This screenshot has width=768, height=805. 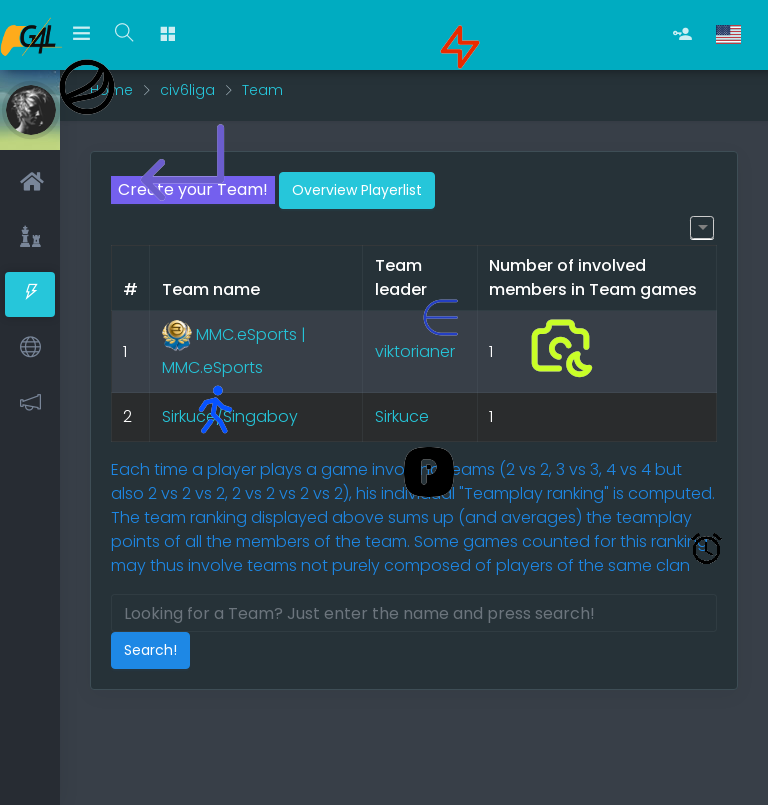 I want to click on indicates parking availability or location, so click(x=429, y=472).